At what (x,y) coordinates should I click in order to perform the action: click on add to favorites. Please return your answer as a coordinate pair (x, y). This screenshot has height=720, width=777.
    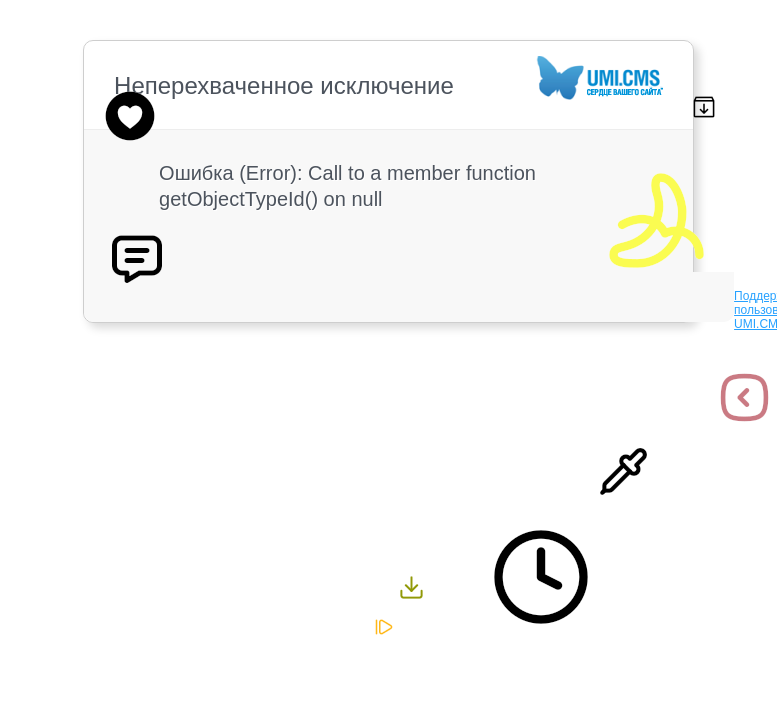
    Looking at the image, I should click on (130, 116).